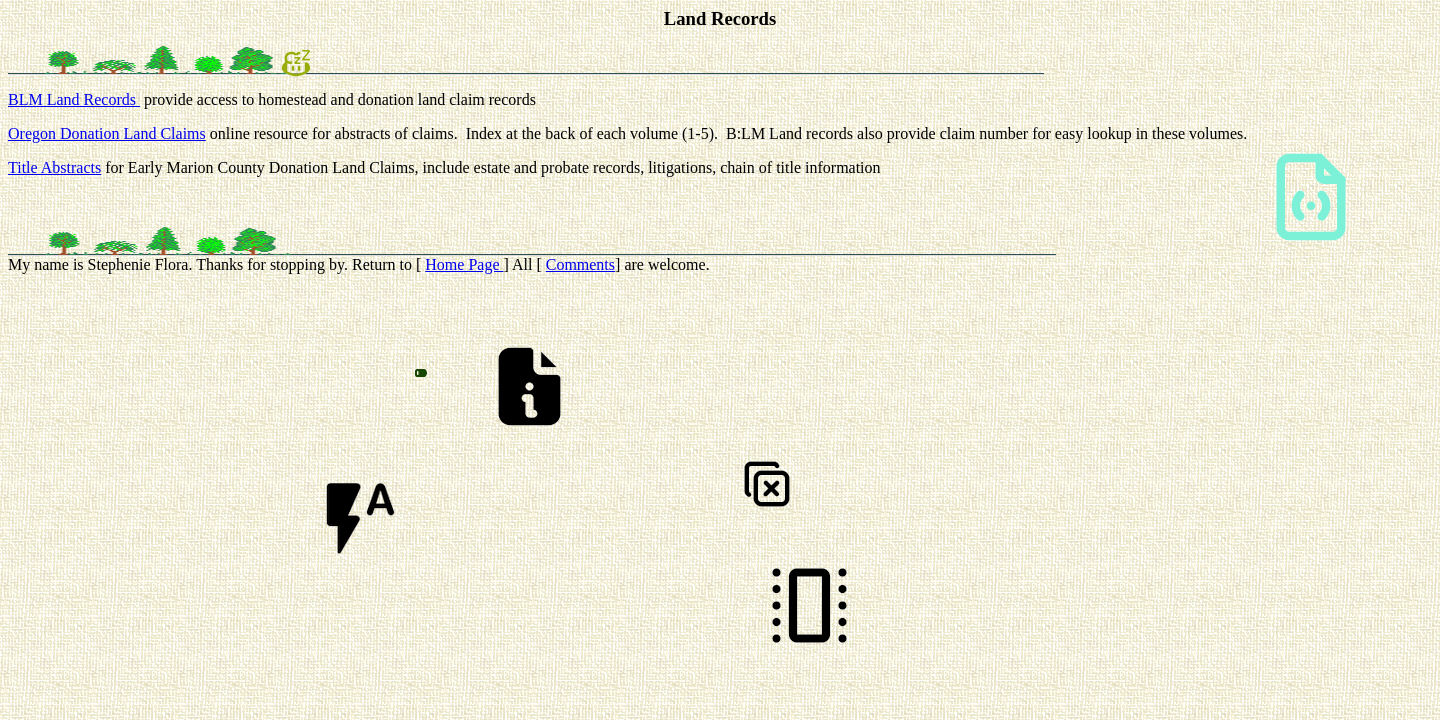 This screenshot has height=720, width=1440. Describe the element at coordinates (1311, 197) in the screenshot. I see `access a file with wireless or signal data` at that location.